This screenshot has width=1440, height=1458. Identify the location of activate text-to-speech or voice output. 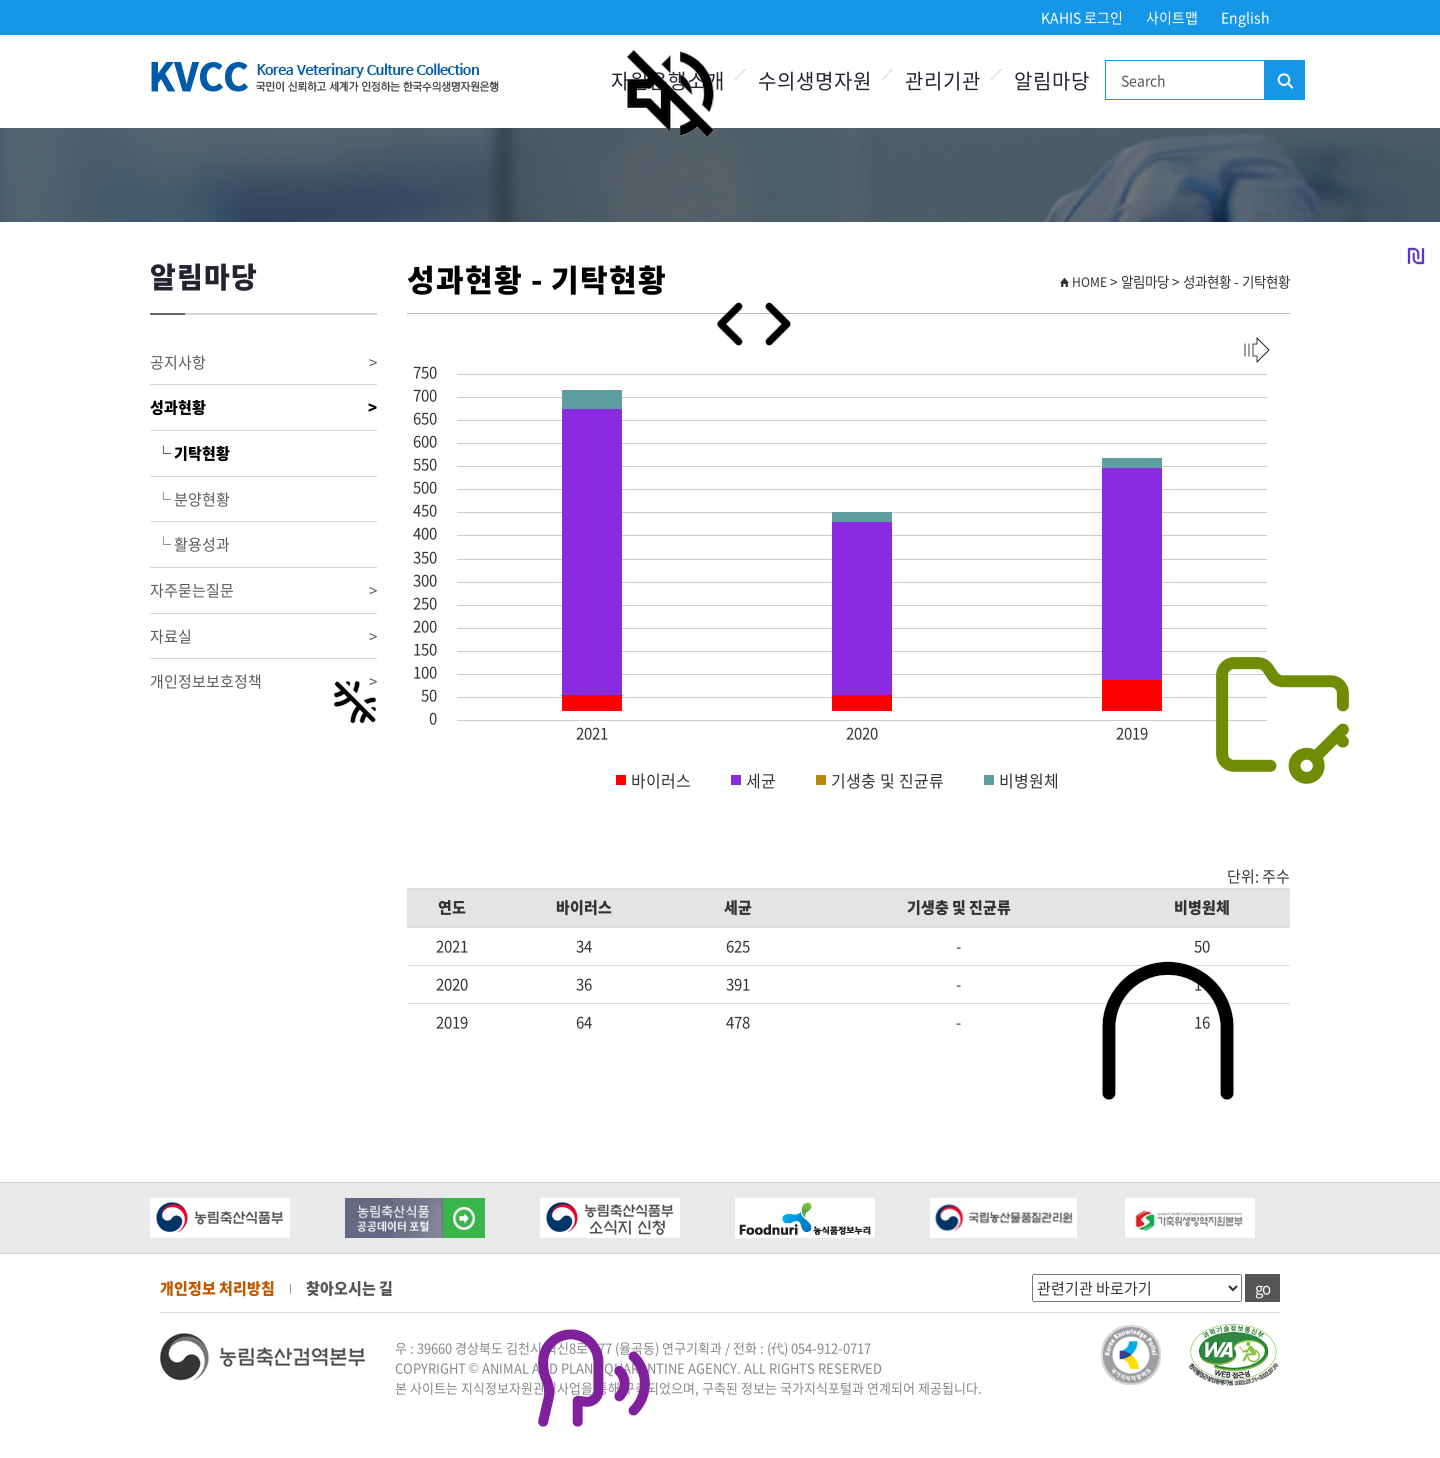
(594, 1381).